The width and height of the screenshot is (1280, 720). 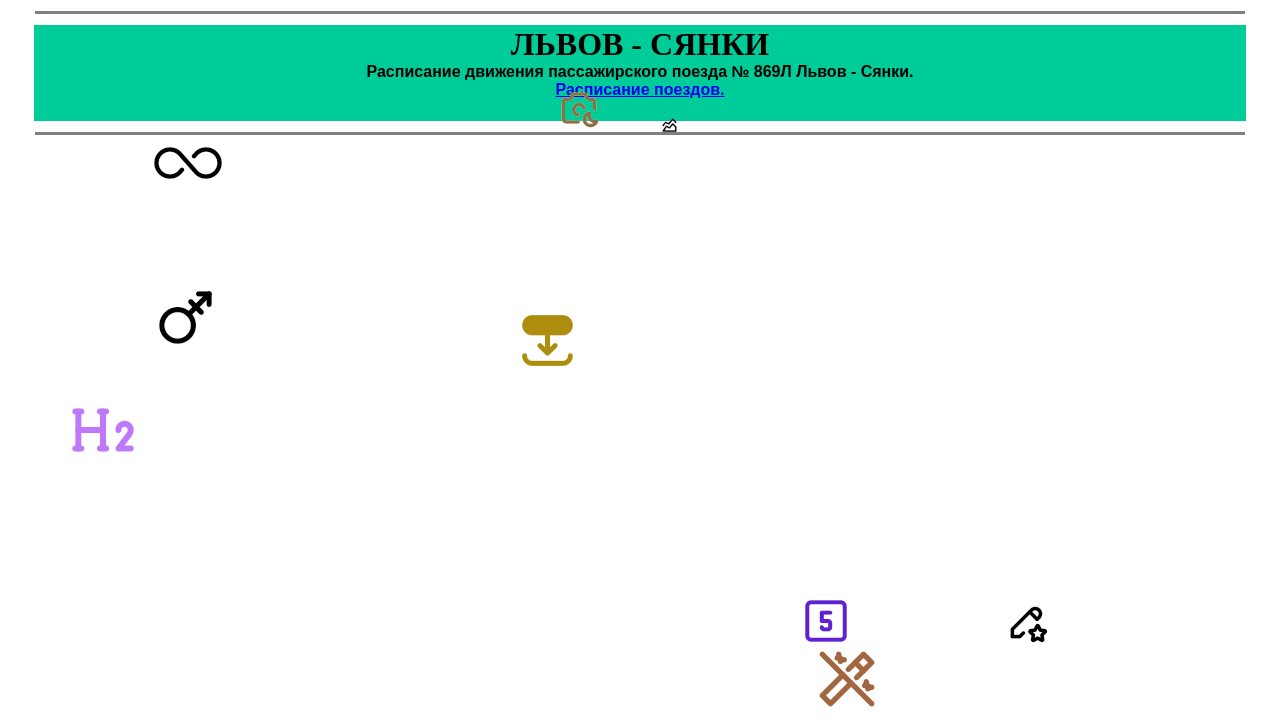 What do you see at coordinates (669, 125) in the screenshot?
I see `view area chart with trend line overlay` at bounding box center [669, 125].